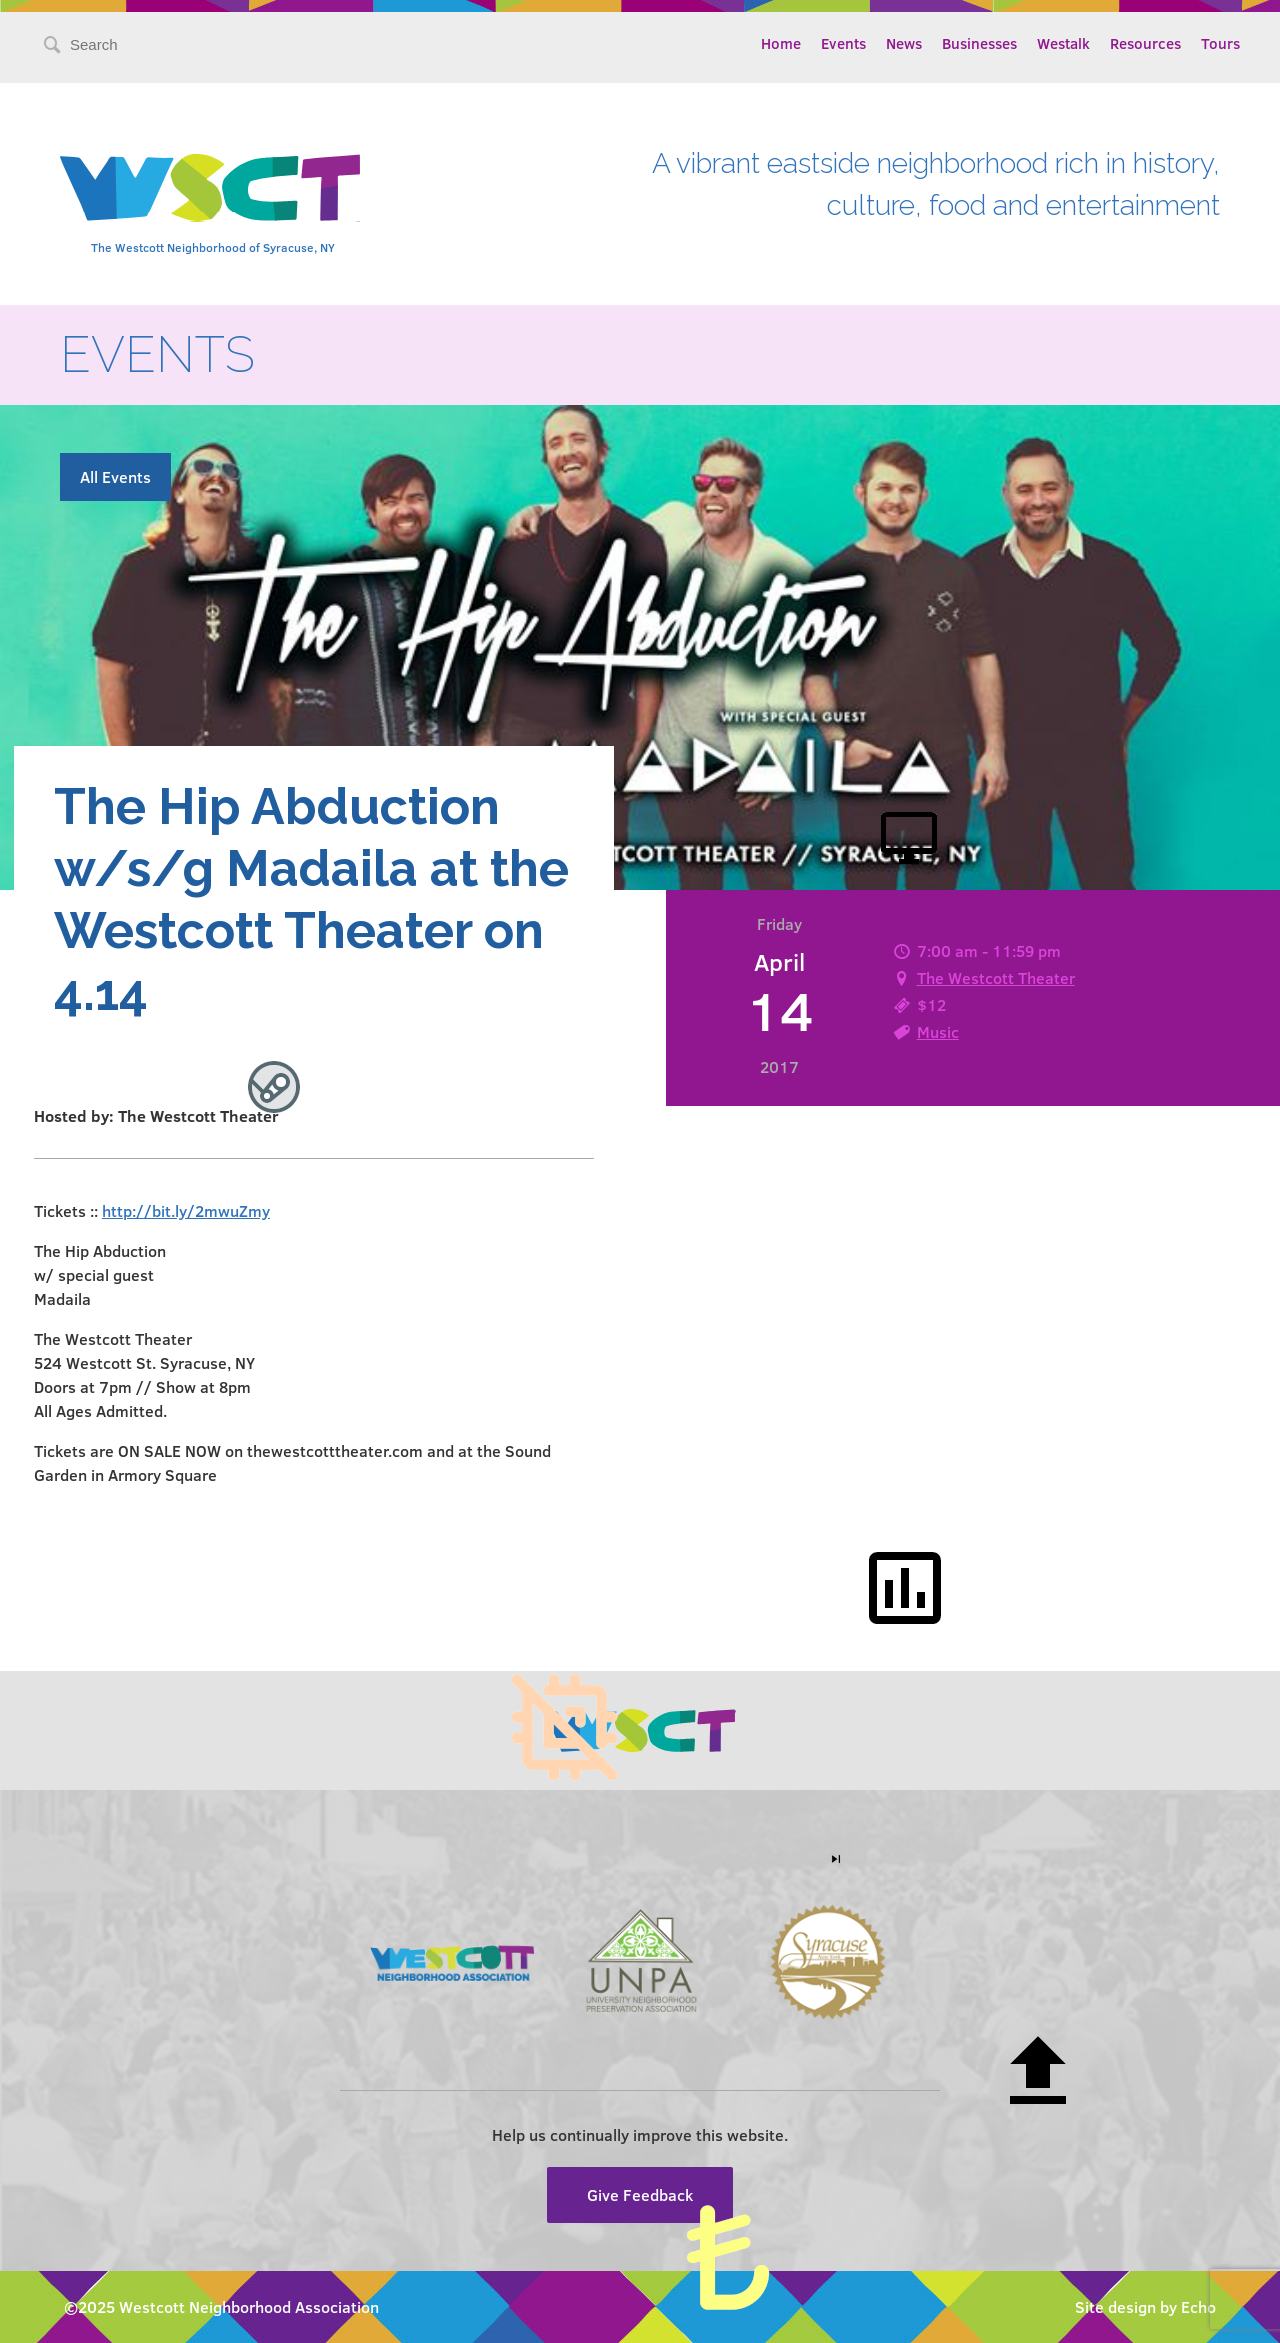  Describe the element at coordinates (722, 2257) in the screenshot. I see `indicates price or payment in Turkish lira` at that location.